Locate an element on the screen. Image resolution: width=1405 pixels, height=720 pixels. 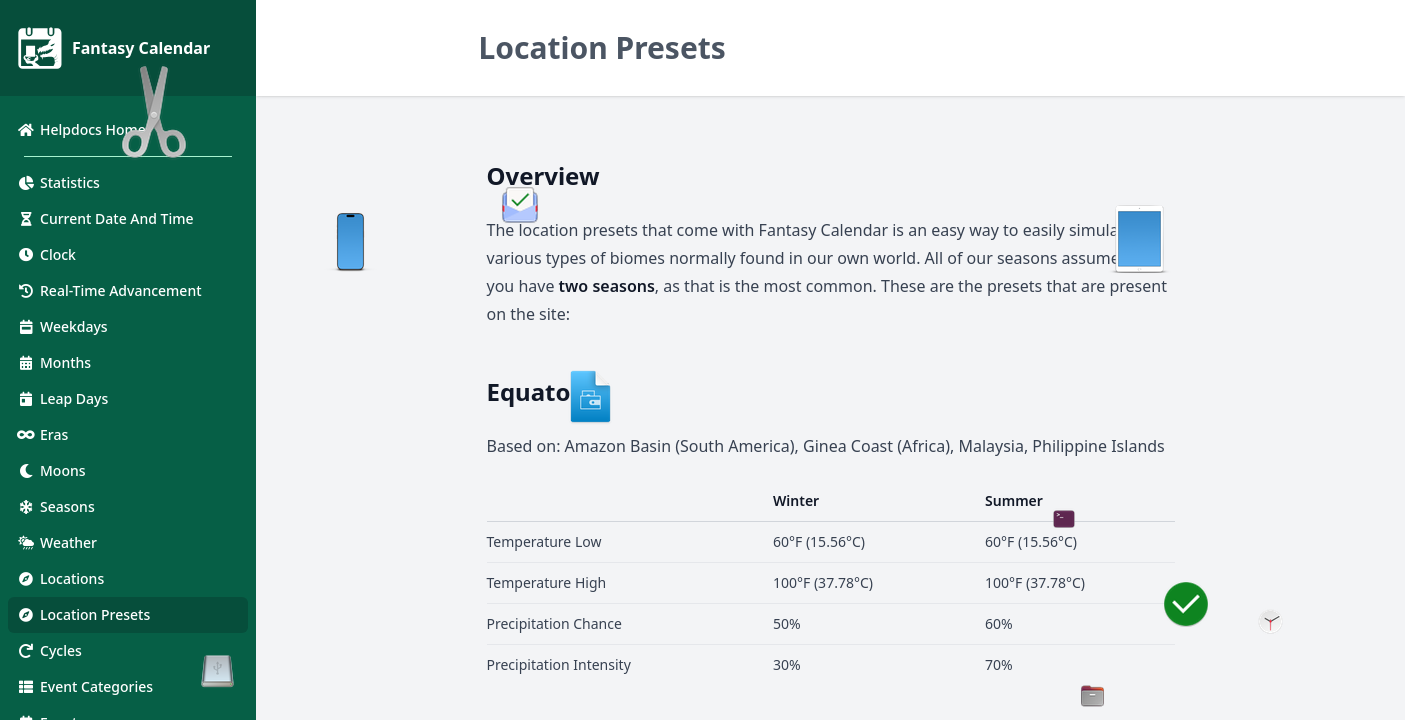
indicates file has been successfully synced is located at coordinates (1186, 604).